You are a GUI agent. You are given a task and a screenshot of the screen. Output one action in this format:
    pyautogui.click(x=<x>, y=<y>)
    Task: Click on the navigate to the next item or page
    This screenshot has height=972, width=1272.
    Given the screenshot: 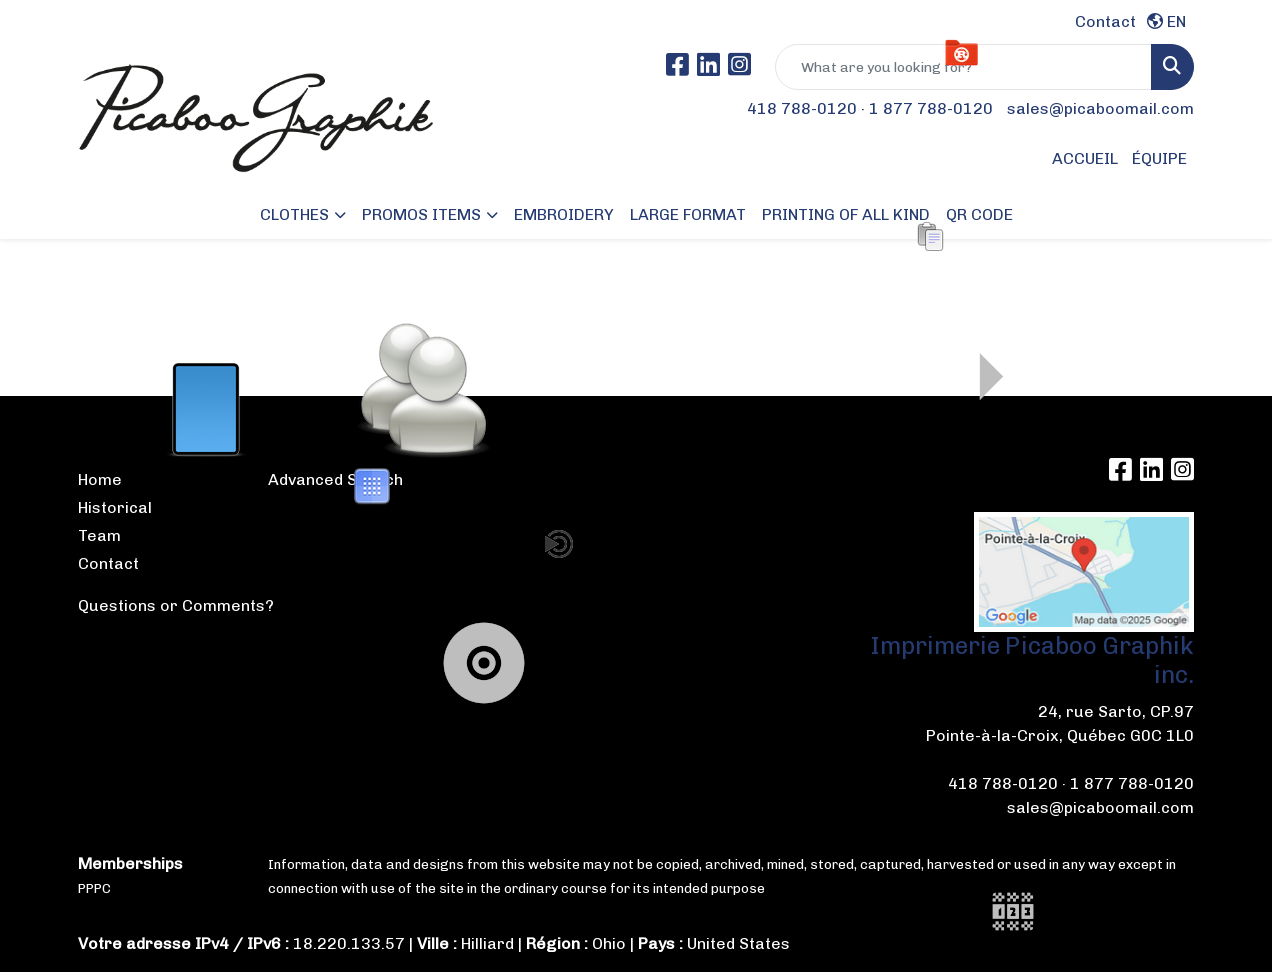 What is the action you would take?
    pyautogui.click(x=989, y=376)
    